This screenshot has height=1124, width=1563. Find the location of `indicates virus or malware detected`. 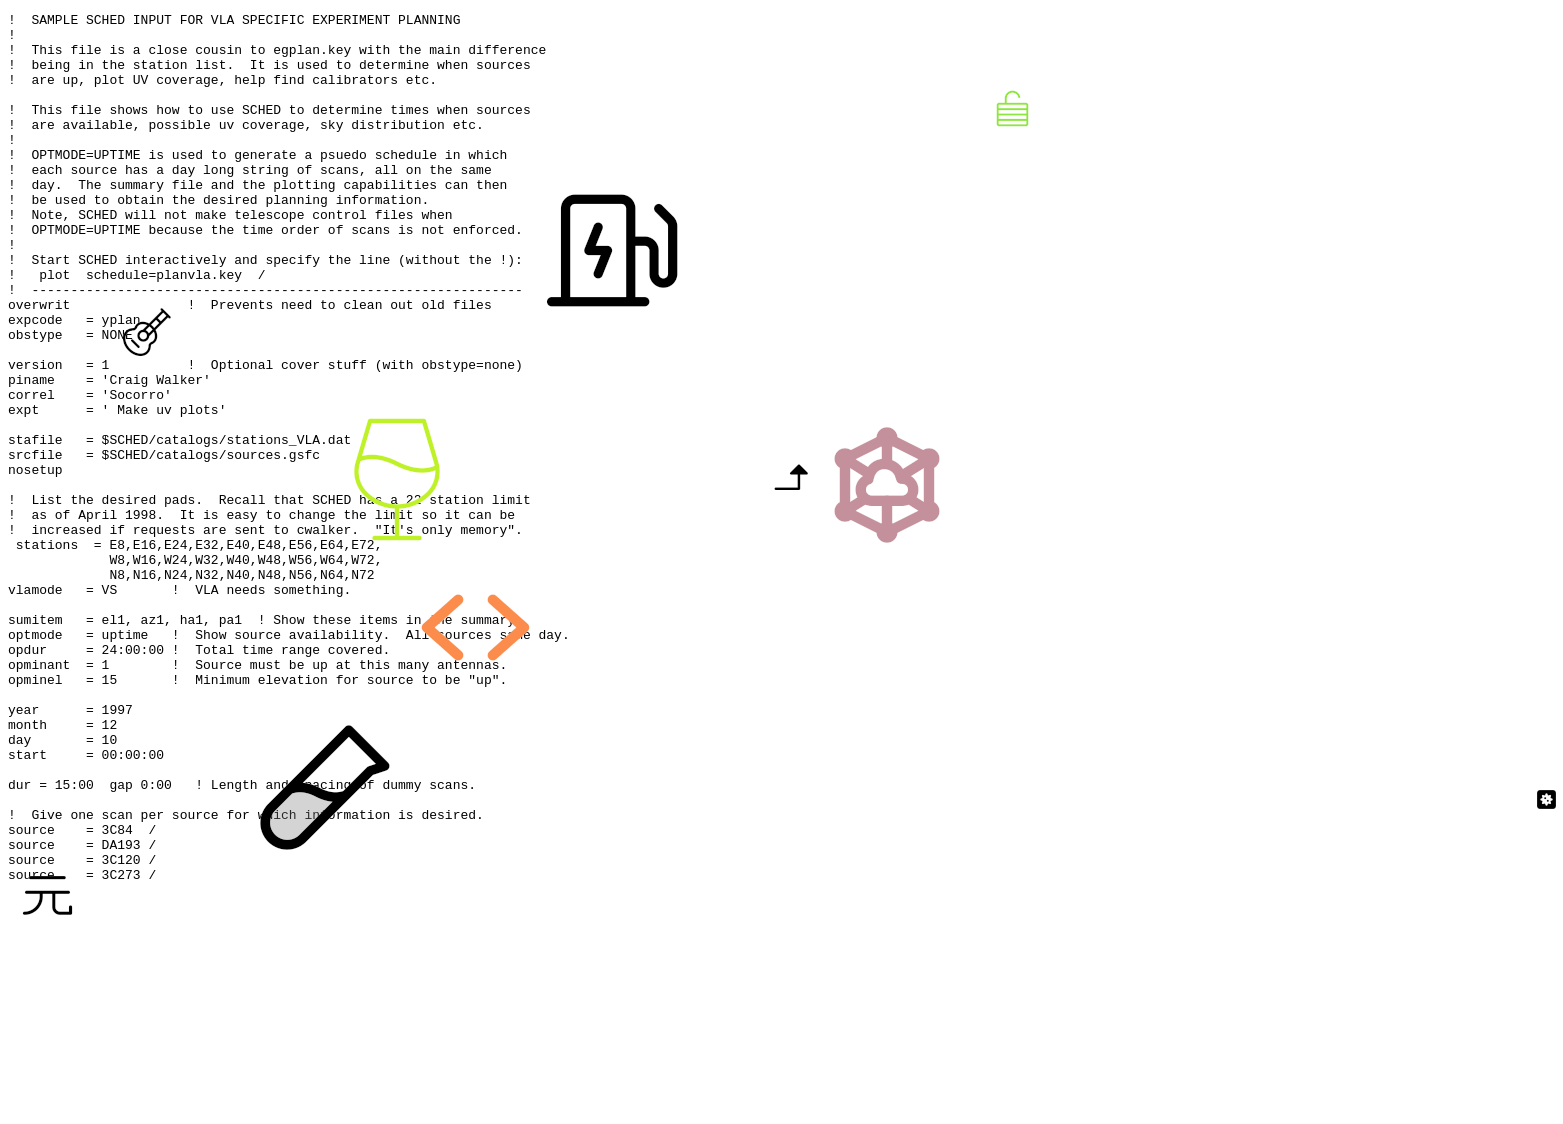

indicates virus or malware detected is located at coordinates (1546, 799).